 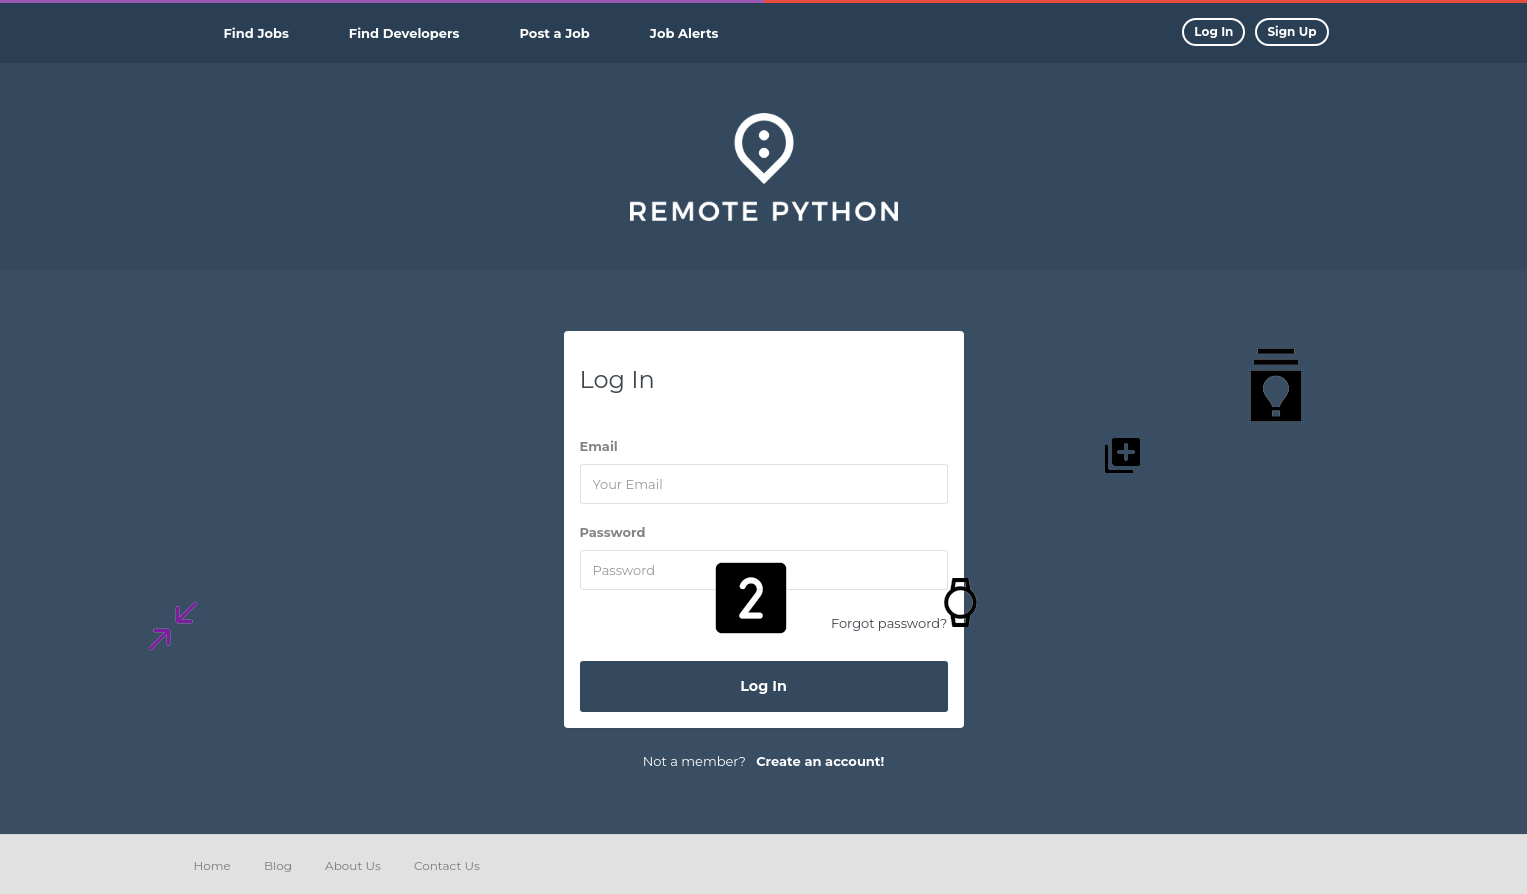 What do you see at coordinates (751, 598) in the screenshot?
I see `indicates step two in a multi-step process` at bounding box center [751, 598].